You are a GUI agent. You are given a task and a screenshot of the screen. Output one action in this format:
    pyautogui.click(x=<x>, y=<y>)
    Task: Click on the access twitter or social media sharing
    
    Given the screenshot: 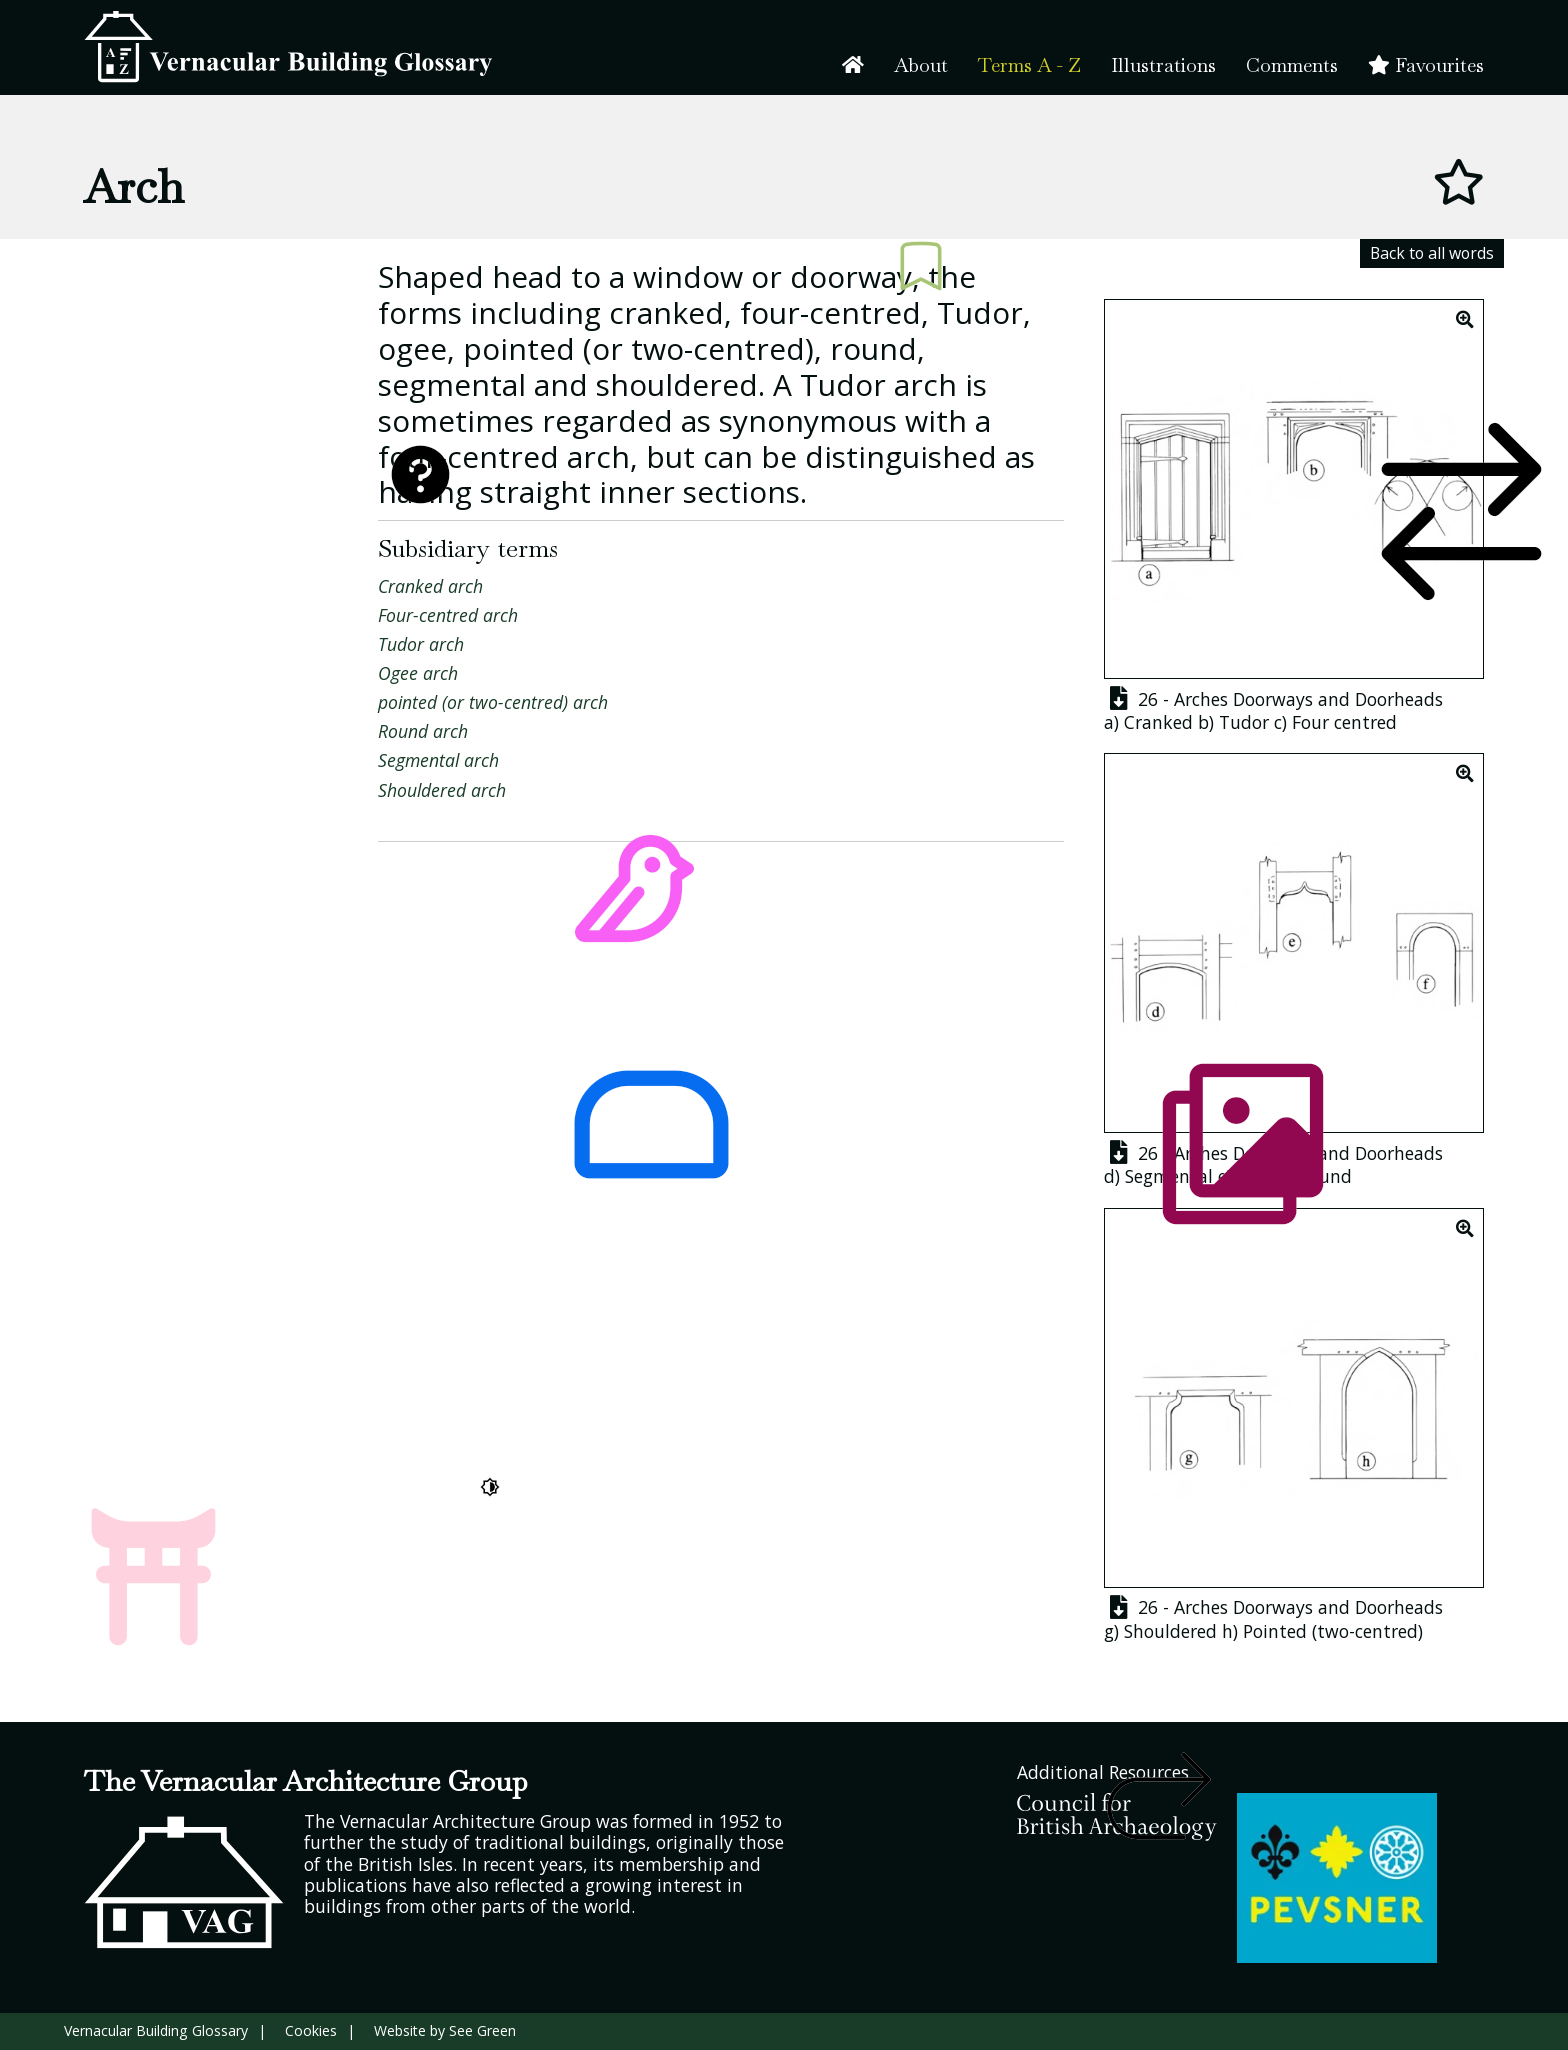 What is the action you would take?
    pyautogui.click(x=636, y=892)
    